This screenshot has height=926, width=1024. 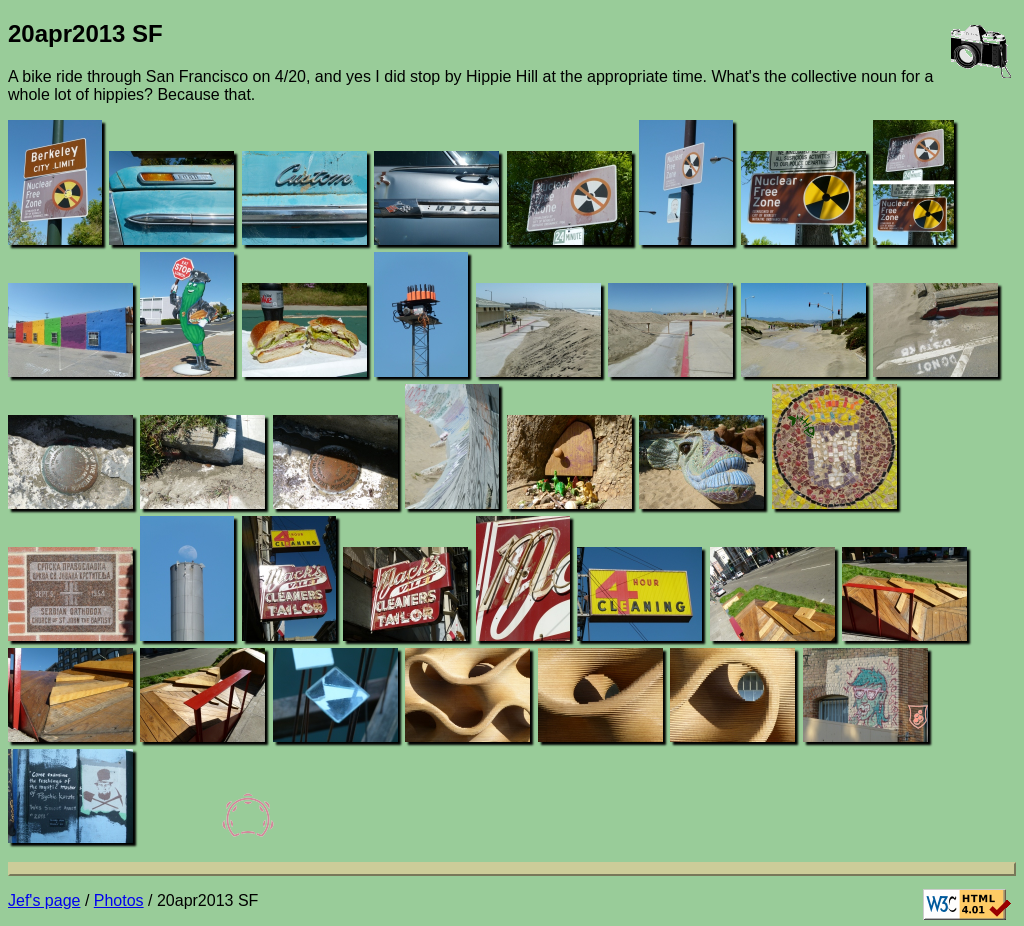 I want to click on indicates an empty or depleted resource, so click(x=801, y=426).